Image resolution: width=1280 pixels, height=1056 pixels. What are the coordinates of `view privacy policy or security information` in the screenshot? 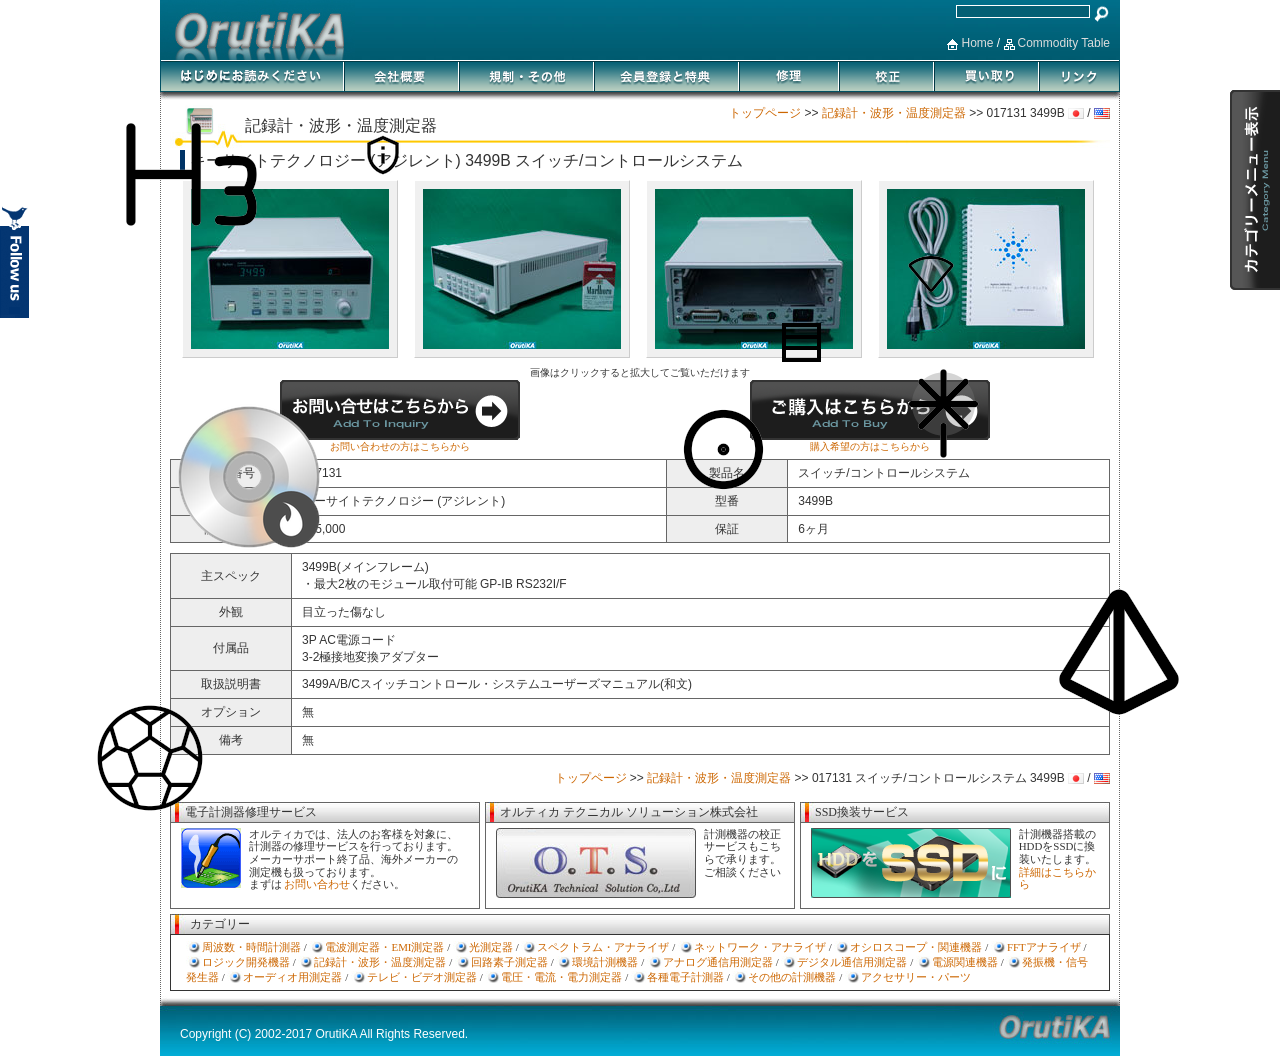 It's located at (383, 155).